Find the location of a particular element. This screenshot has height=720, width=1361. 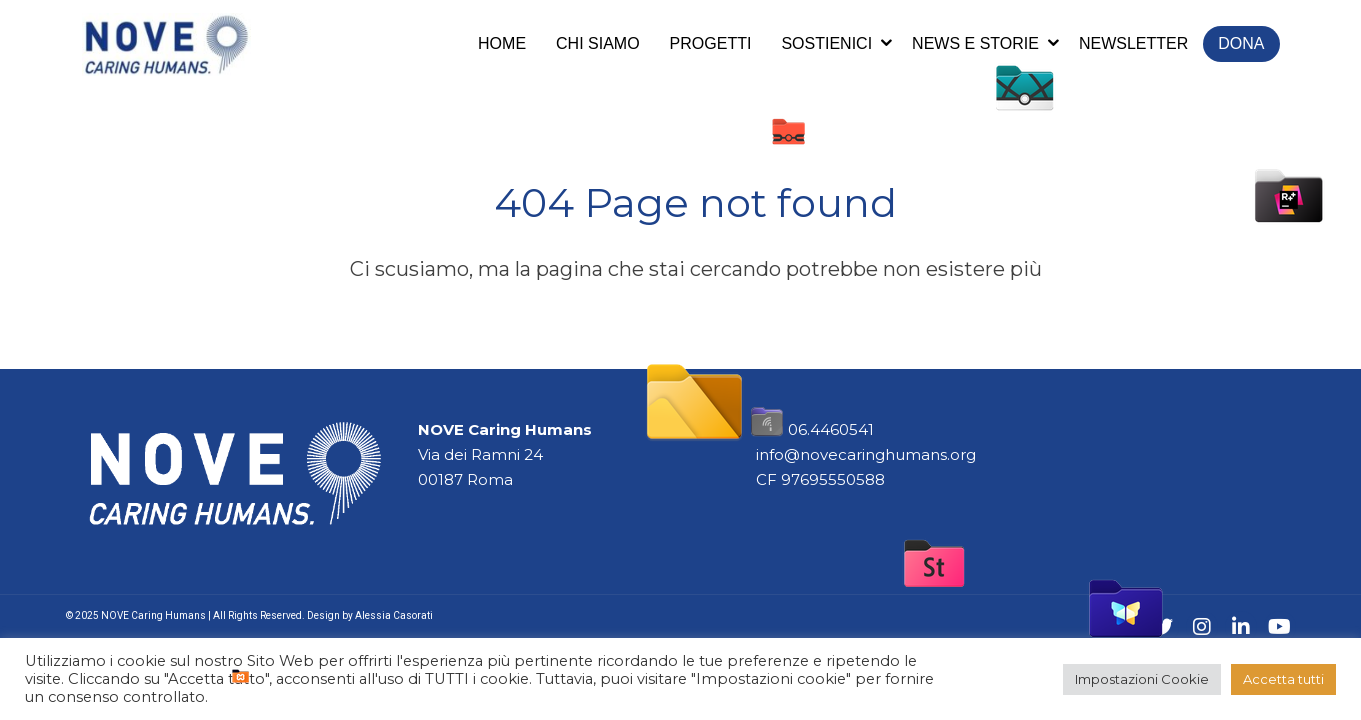

open XAMPP local server files folder is located at coordinates (240, 676).